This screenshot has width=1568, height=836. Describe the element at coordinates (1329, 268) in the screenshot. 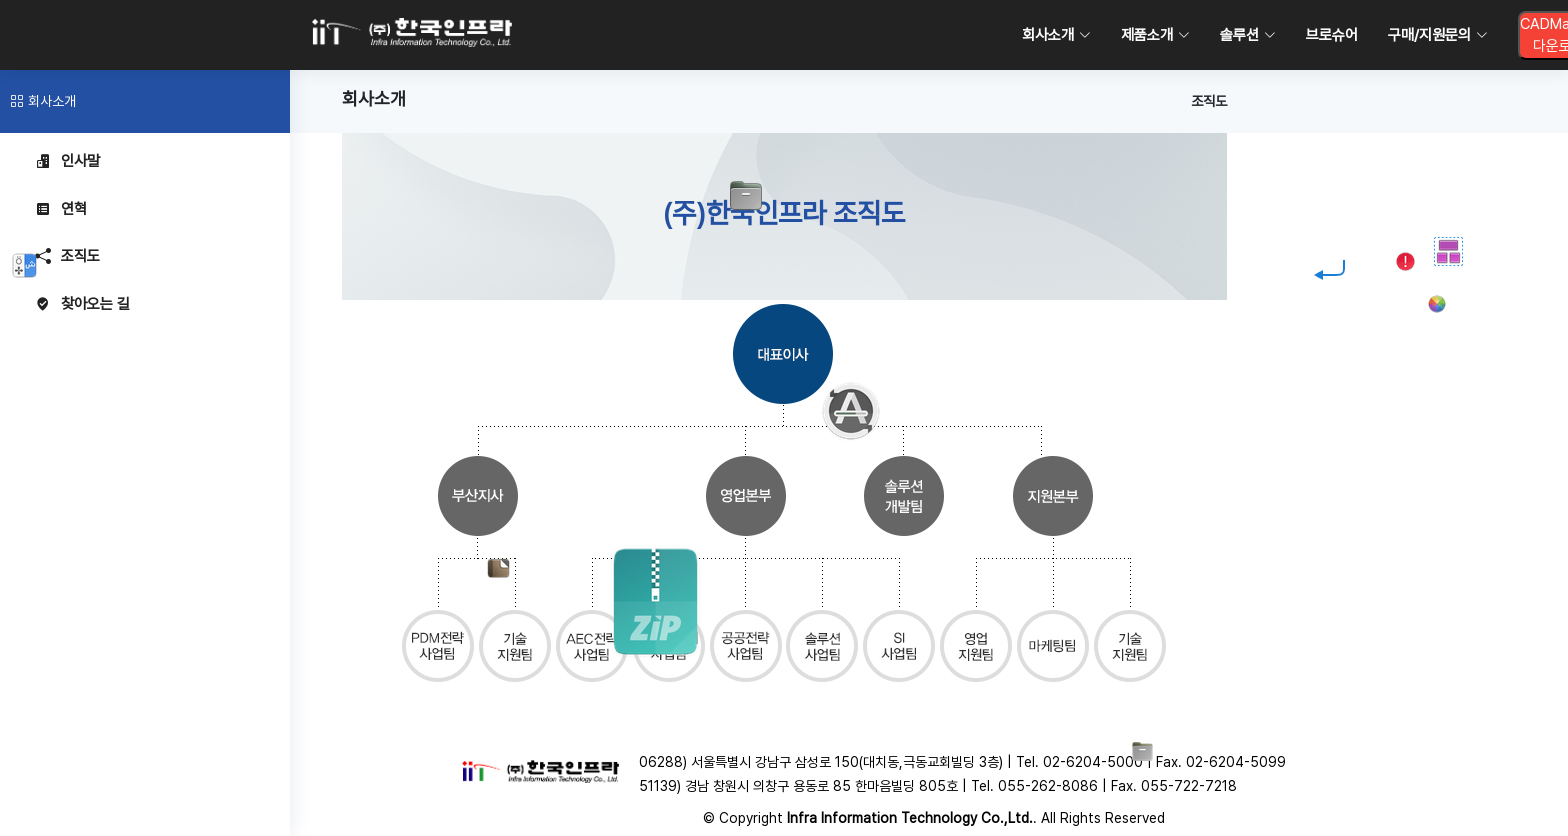

I see `reply to the sender of an email` at that location.